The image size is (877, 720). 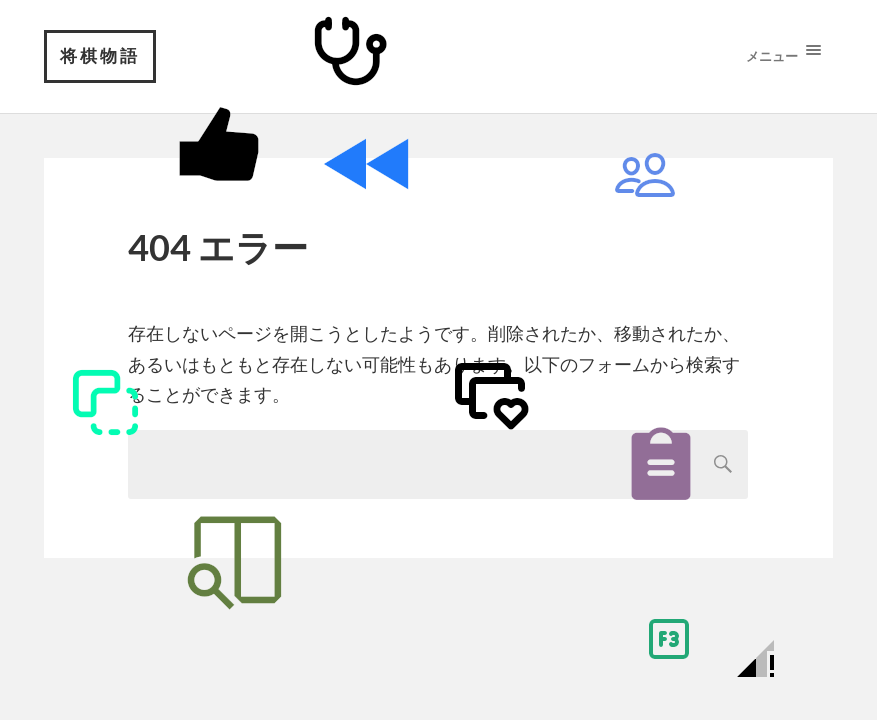 What do you see at coordinates (219, 144) in the screenshot?
I see `like or upvote content` at bounding box center [219, 144].